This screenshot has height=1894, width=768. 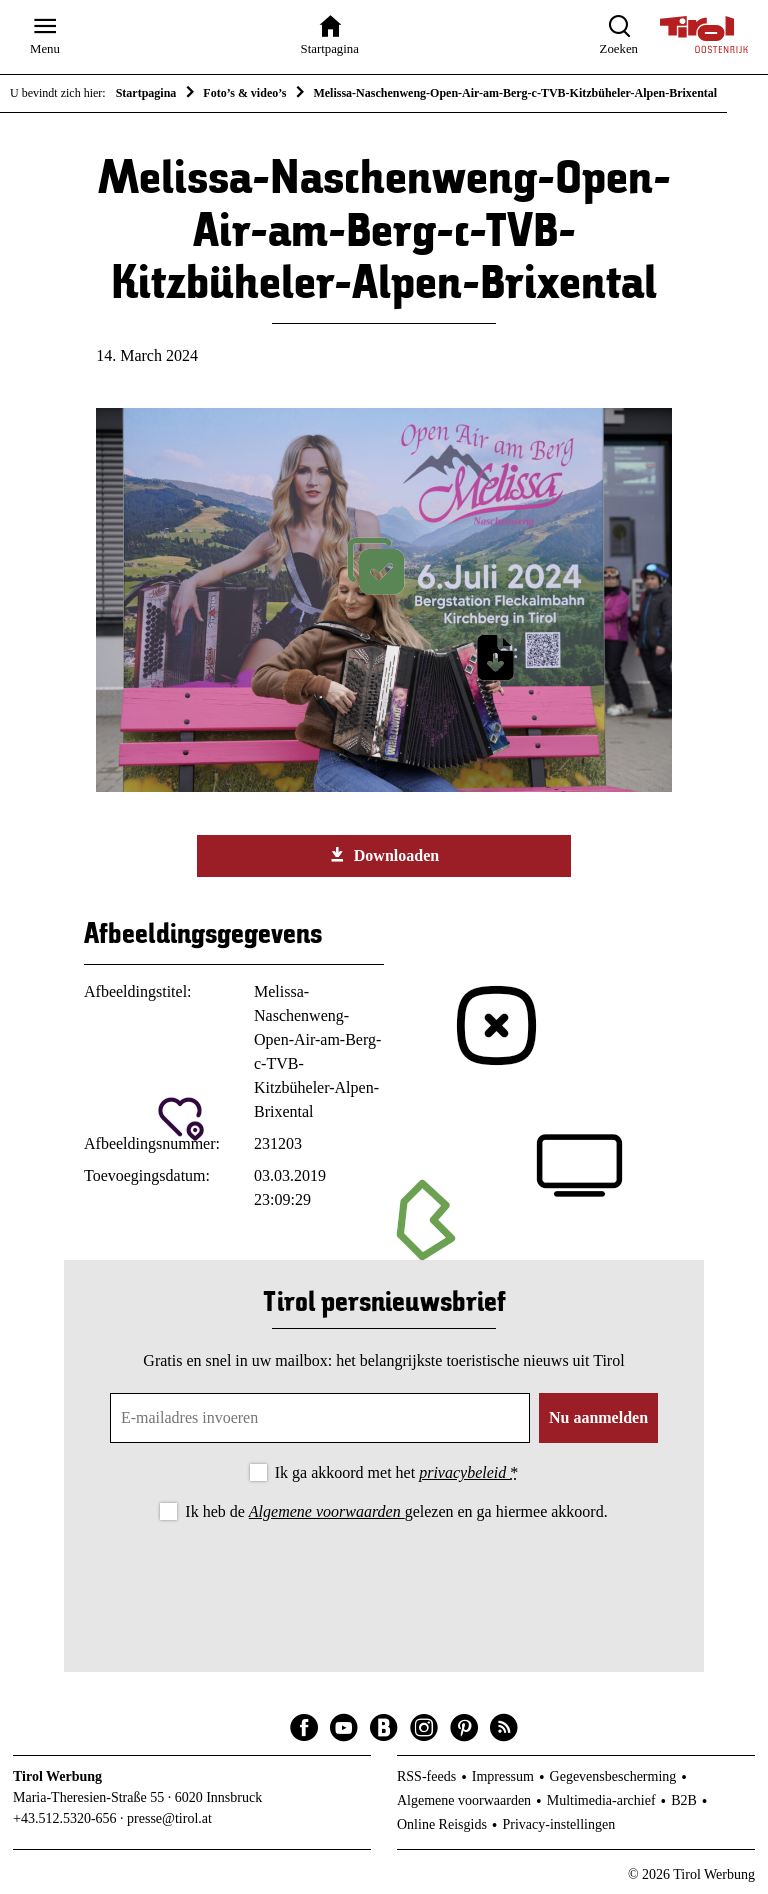 What do you see at coordinates (180, 1117) in the screenshot?
I see `save this location to favorites` at bounding box center [180, 1117].